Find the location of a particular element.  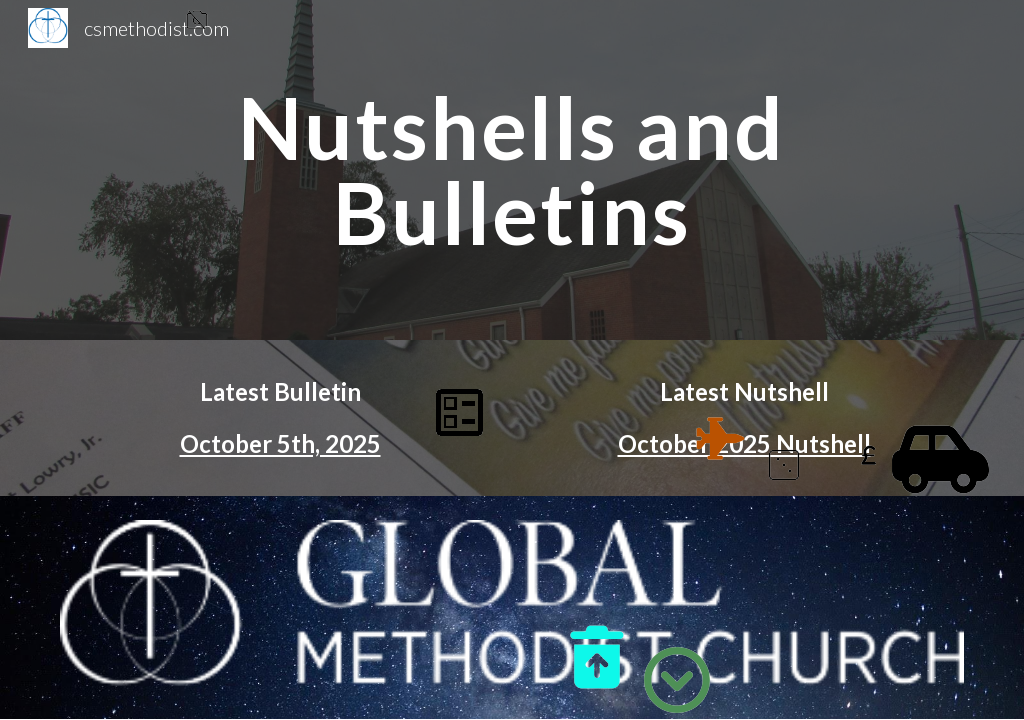

expand dropdown menu or section is located at coordinates (677, 680).